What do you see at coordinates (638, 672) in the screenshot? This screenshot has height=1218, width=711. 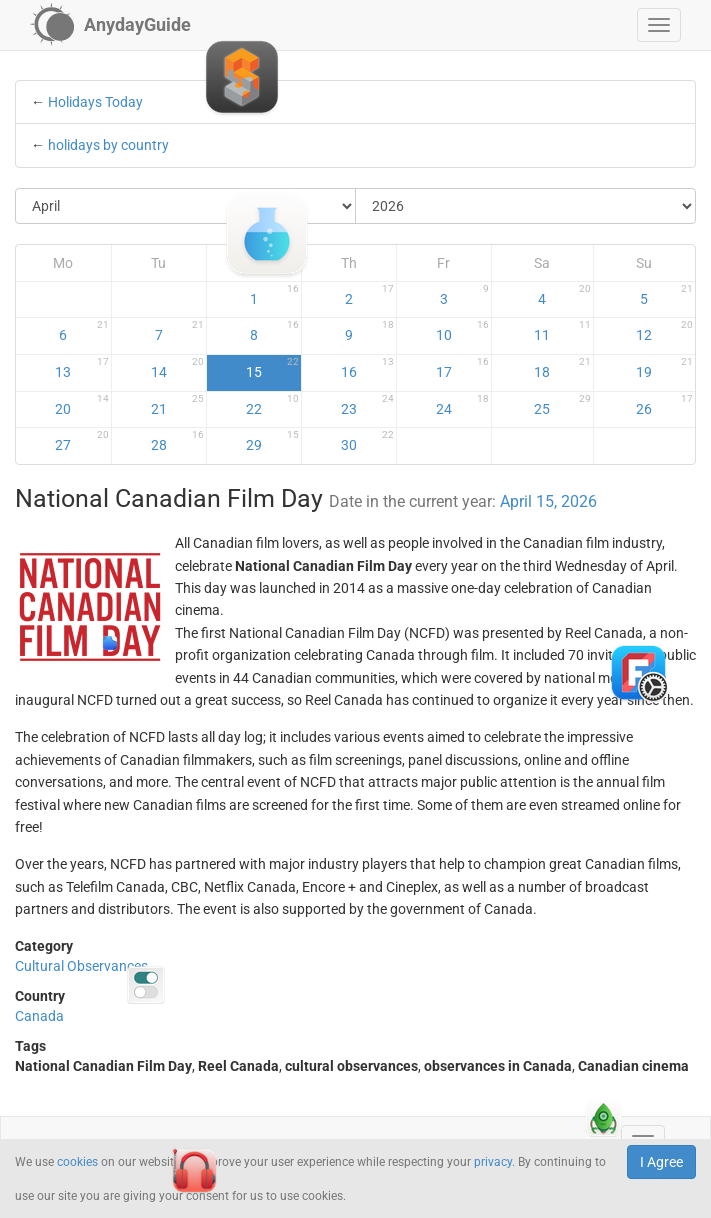 I see `open FreeCAD Link application` at bounding box center [638, 672].